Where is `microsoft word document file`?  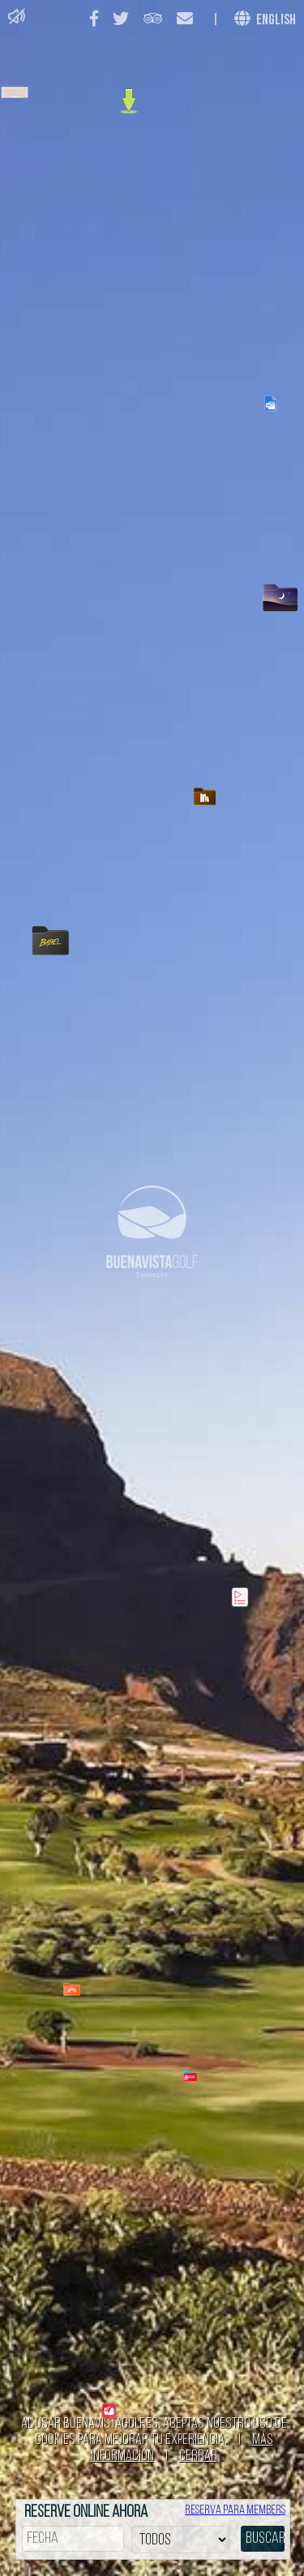
microsoft word document file is located at coordinates (271, 404).